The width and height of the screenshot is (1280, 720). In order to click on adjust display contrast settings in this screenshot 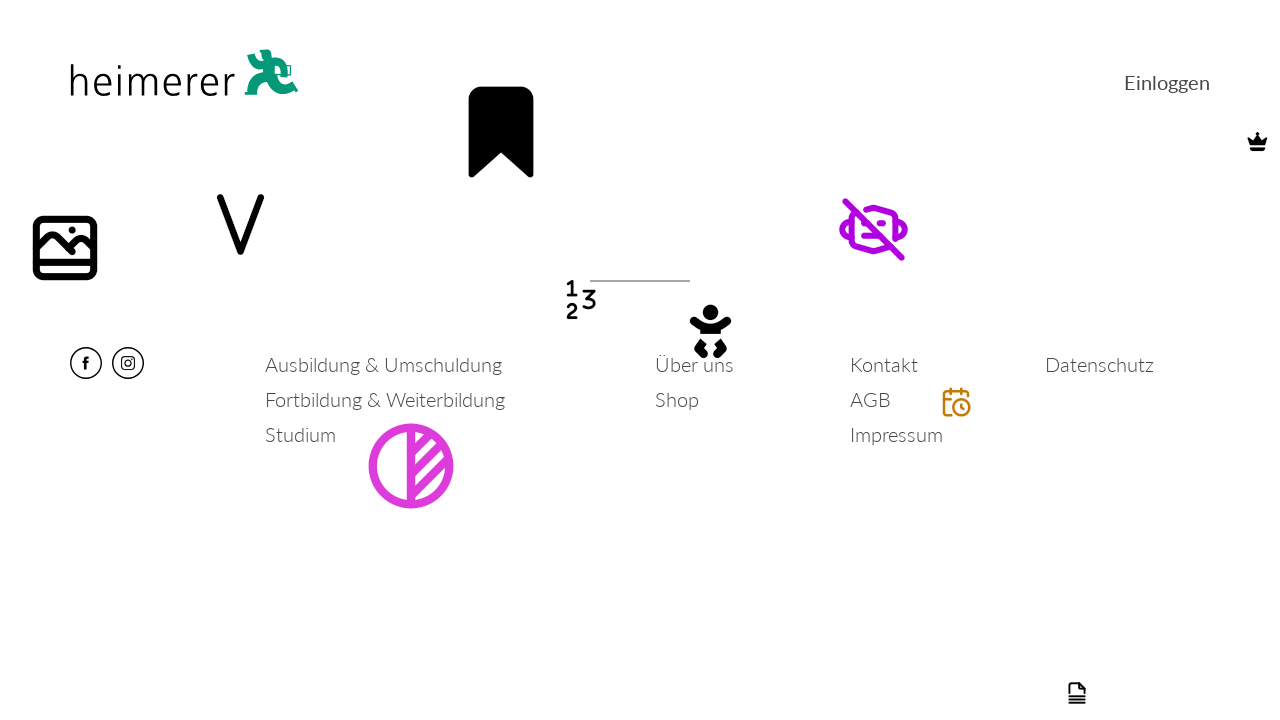, I will do `click(411, 466)`.